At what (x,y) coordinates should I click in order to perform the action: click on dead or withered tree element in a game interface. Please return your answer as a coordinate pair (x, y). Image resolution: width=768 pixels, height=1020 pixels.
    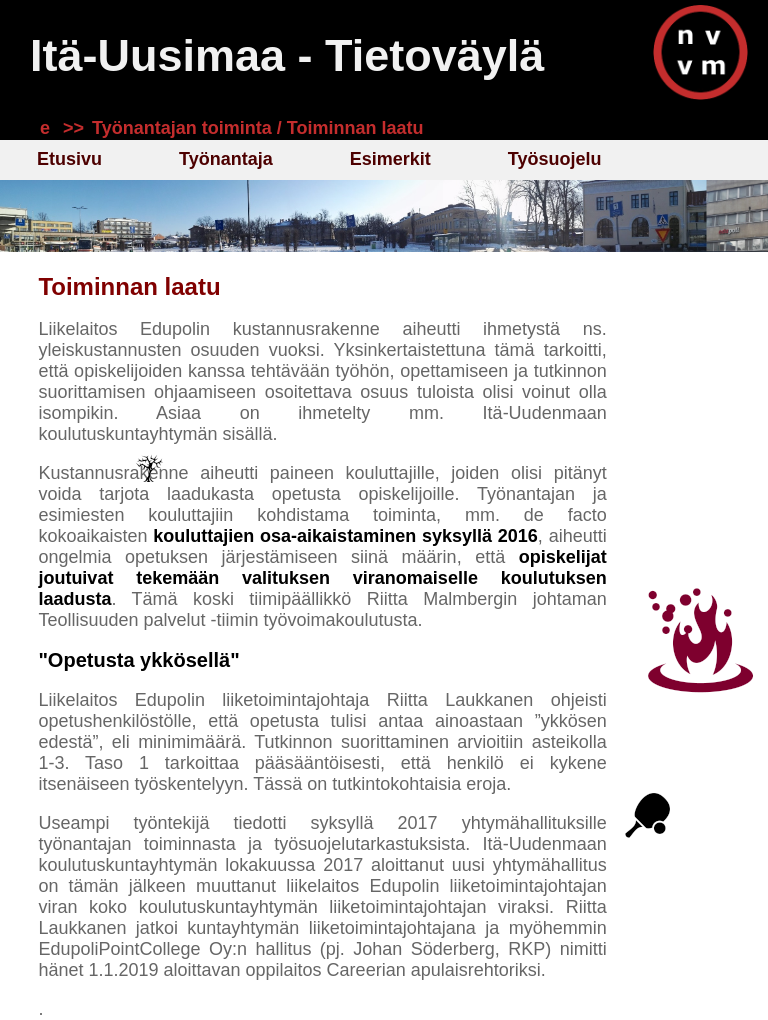
    Looking at the image, I should click on (149, 468).